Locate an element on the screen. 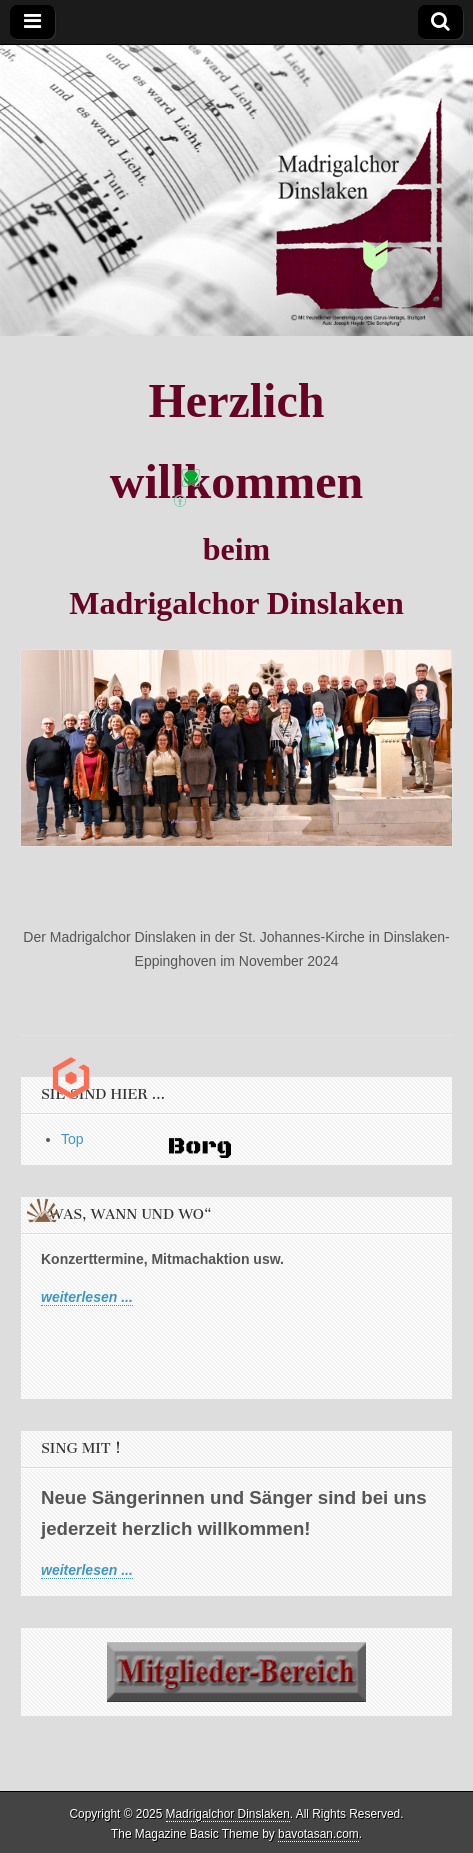 This screenshot has height=1853, width=473. ReactOS project logo is located at coordinates (191, 478).